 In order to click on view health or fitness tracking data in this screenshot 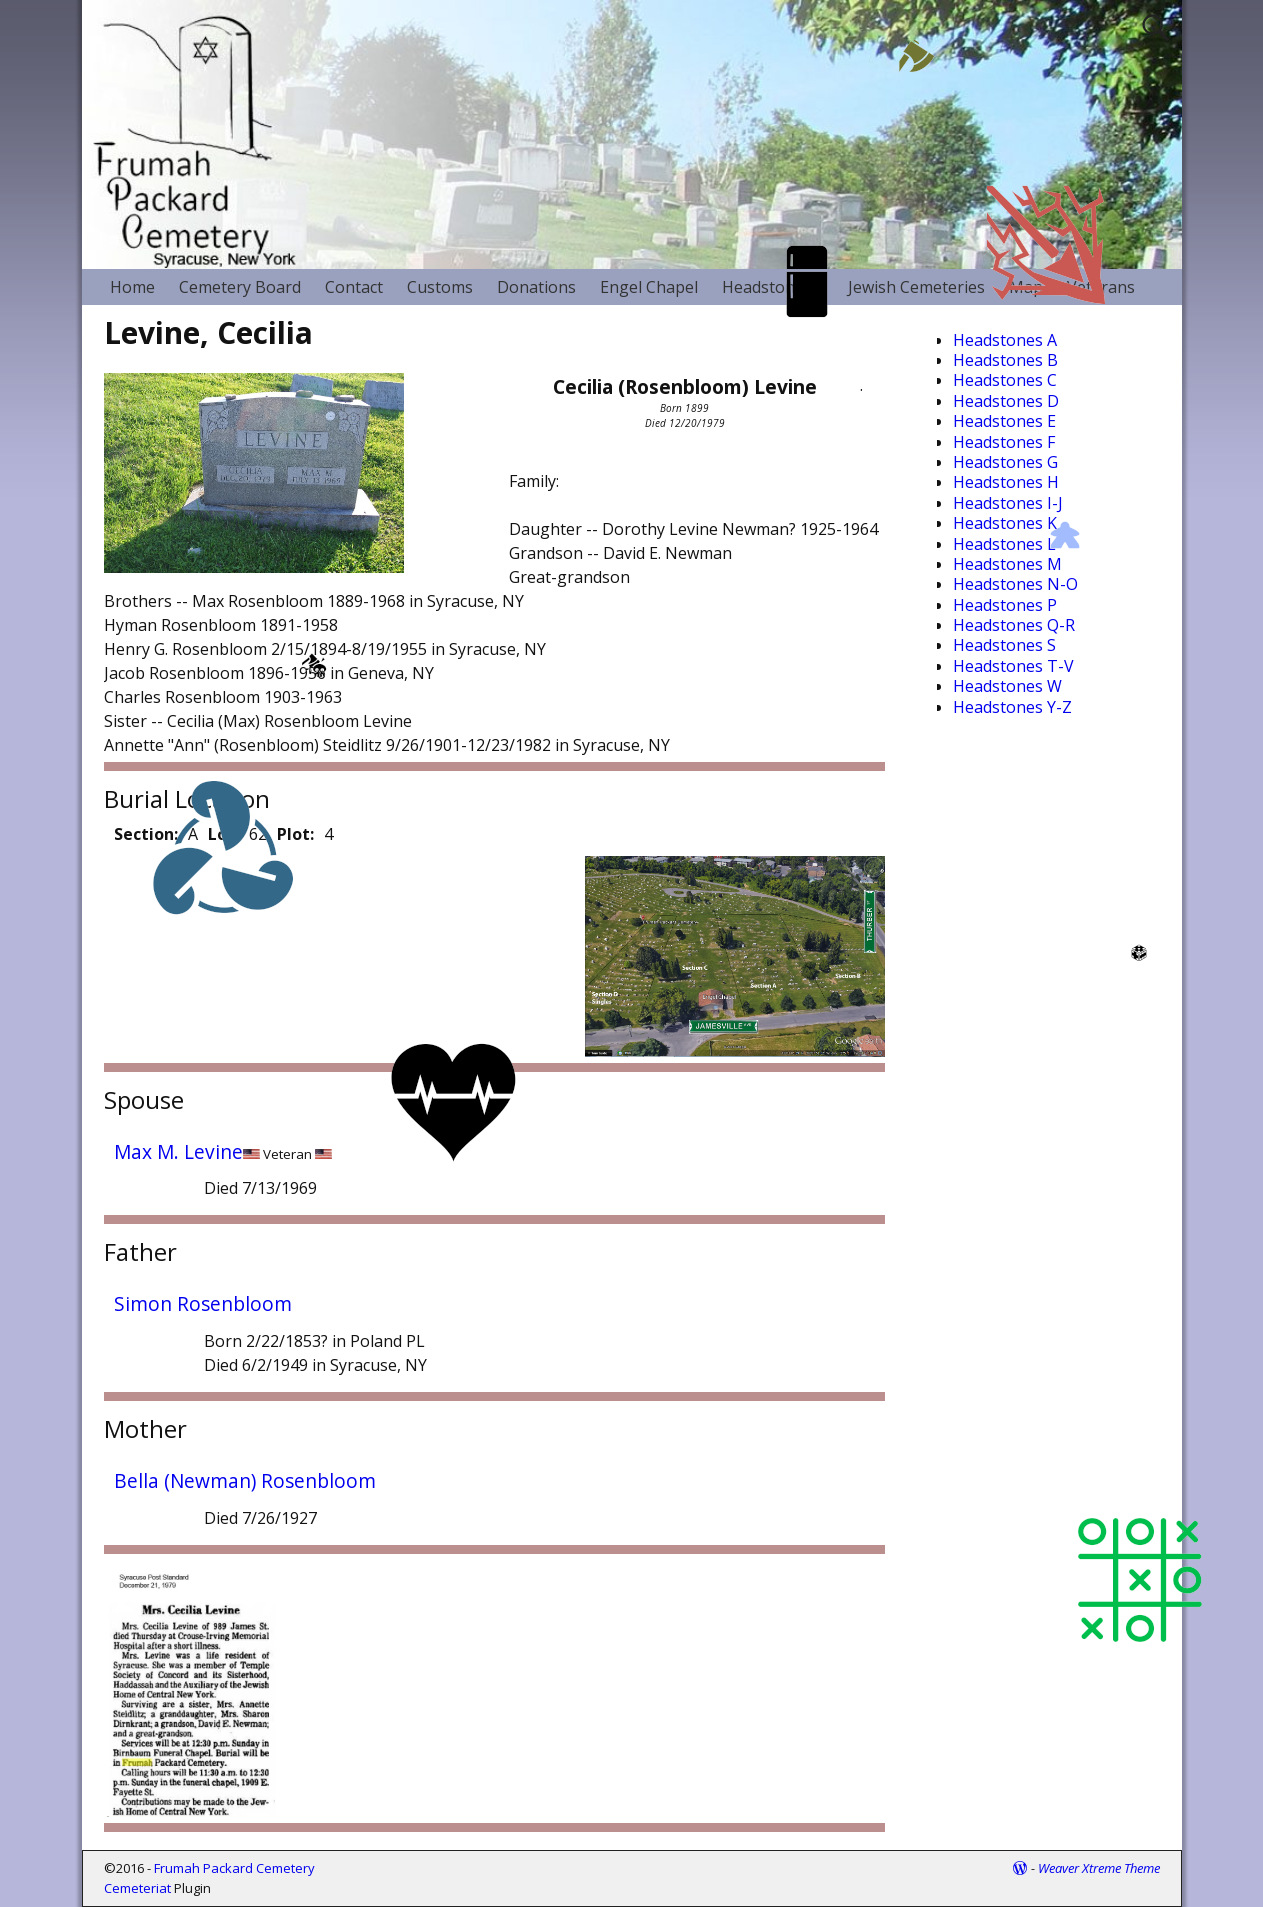, I will do `click(453, 1103)`.